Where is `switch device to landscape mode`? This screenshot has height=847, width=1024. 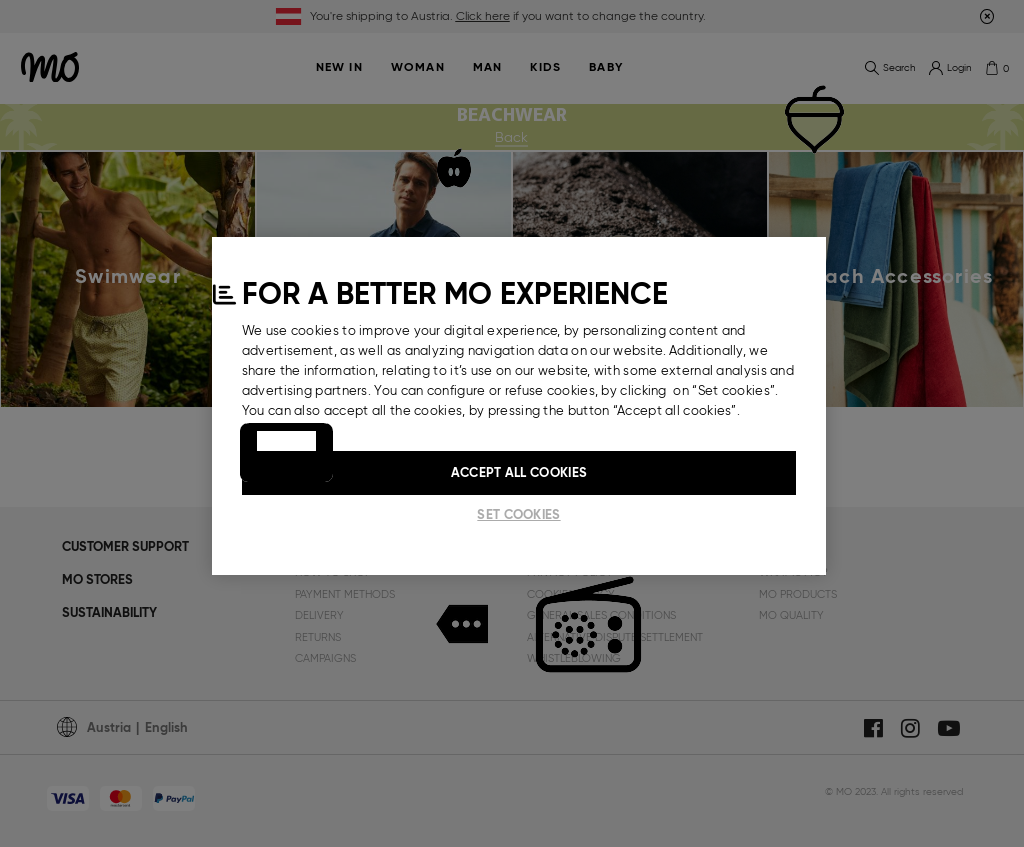 switch device to landscape mode is located at coordinates (286, 452).